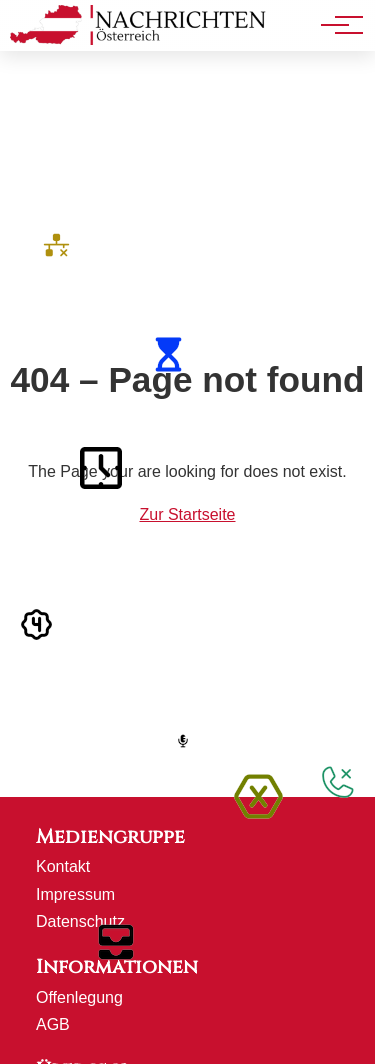 This screenshot has height=1064, width=375. I want to click on tap to record audio or voice message, so click(183, 741).